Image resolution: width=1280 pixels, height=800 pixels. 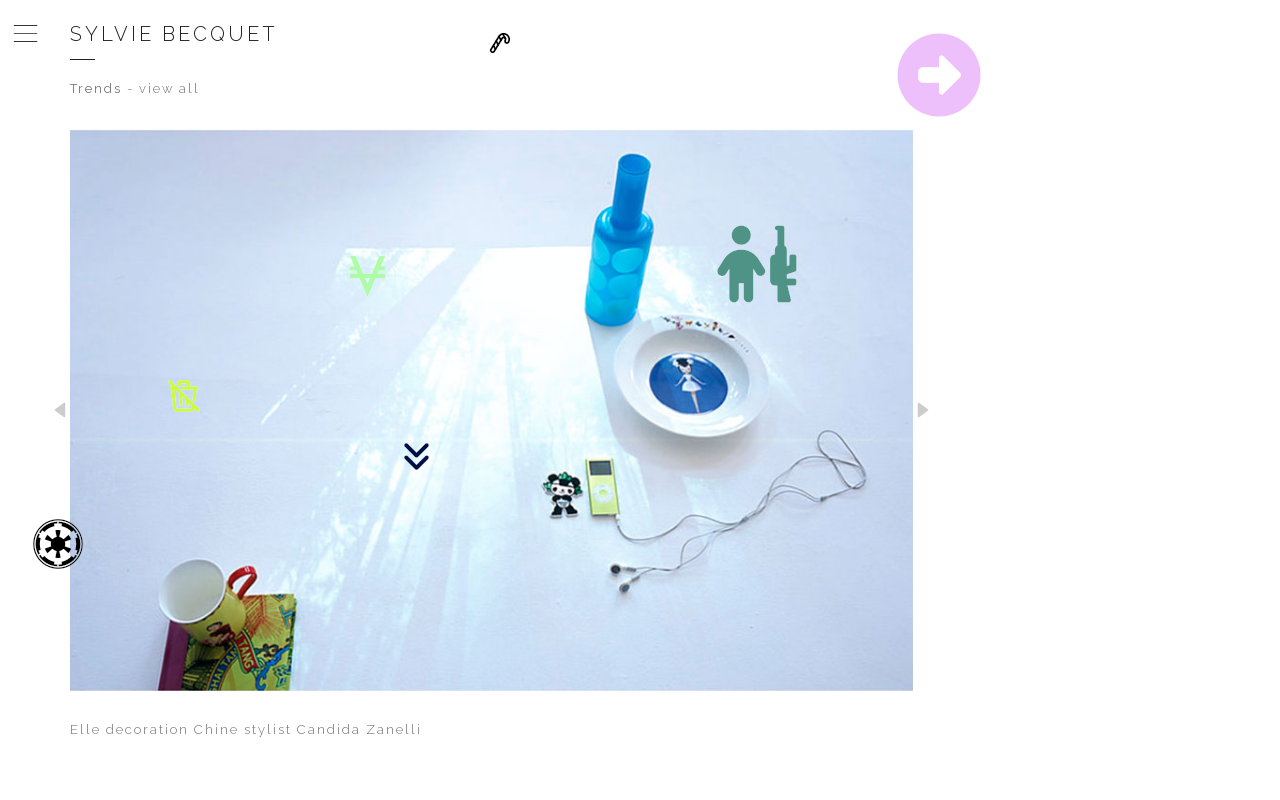 What do you see at coordinates (416, 455) in the screenshot?
I see `expand to show more content` at bounding box center [416, 455].